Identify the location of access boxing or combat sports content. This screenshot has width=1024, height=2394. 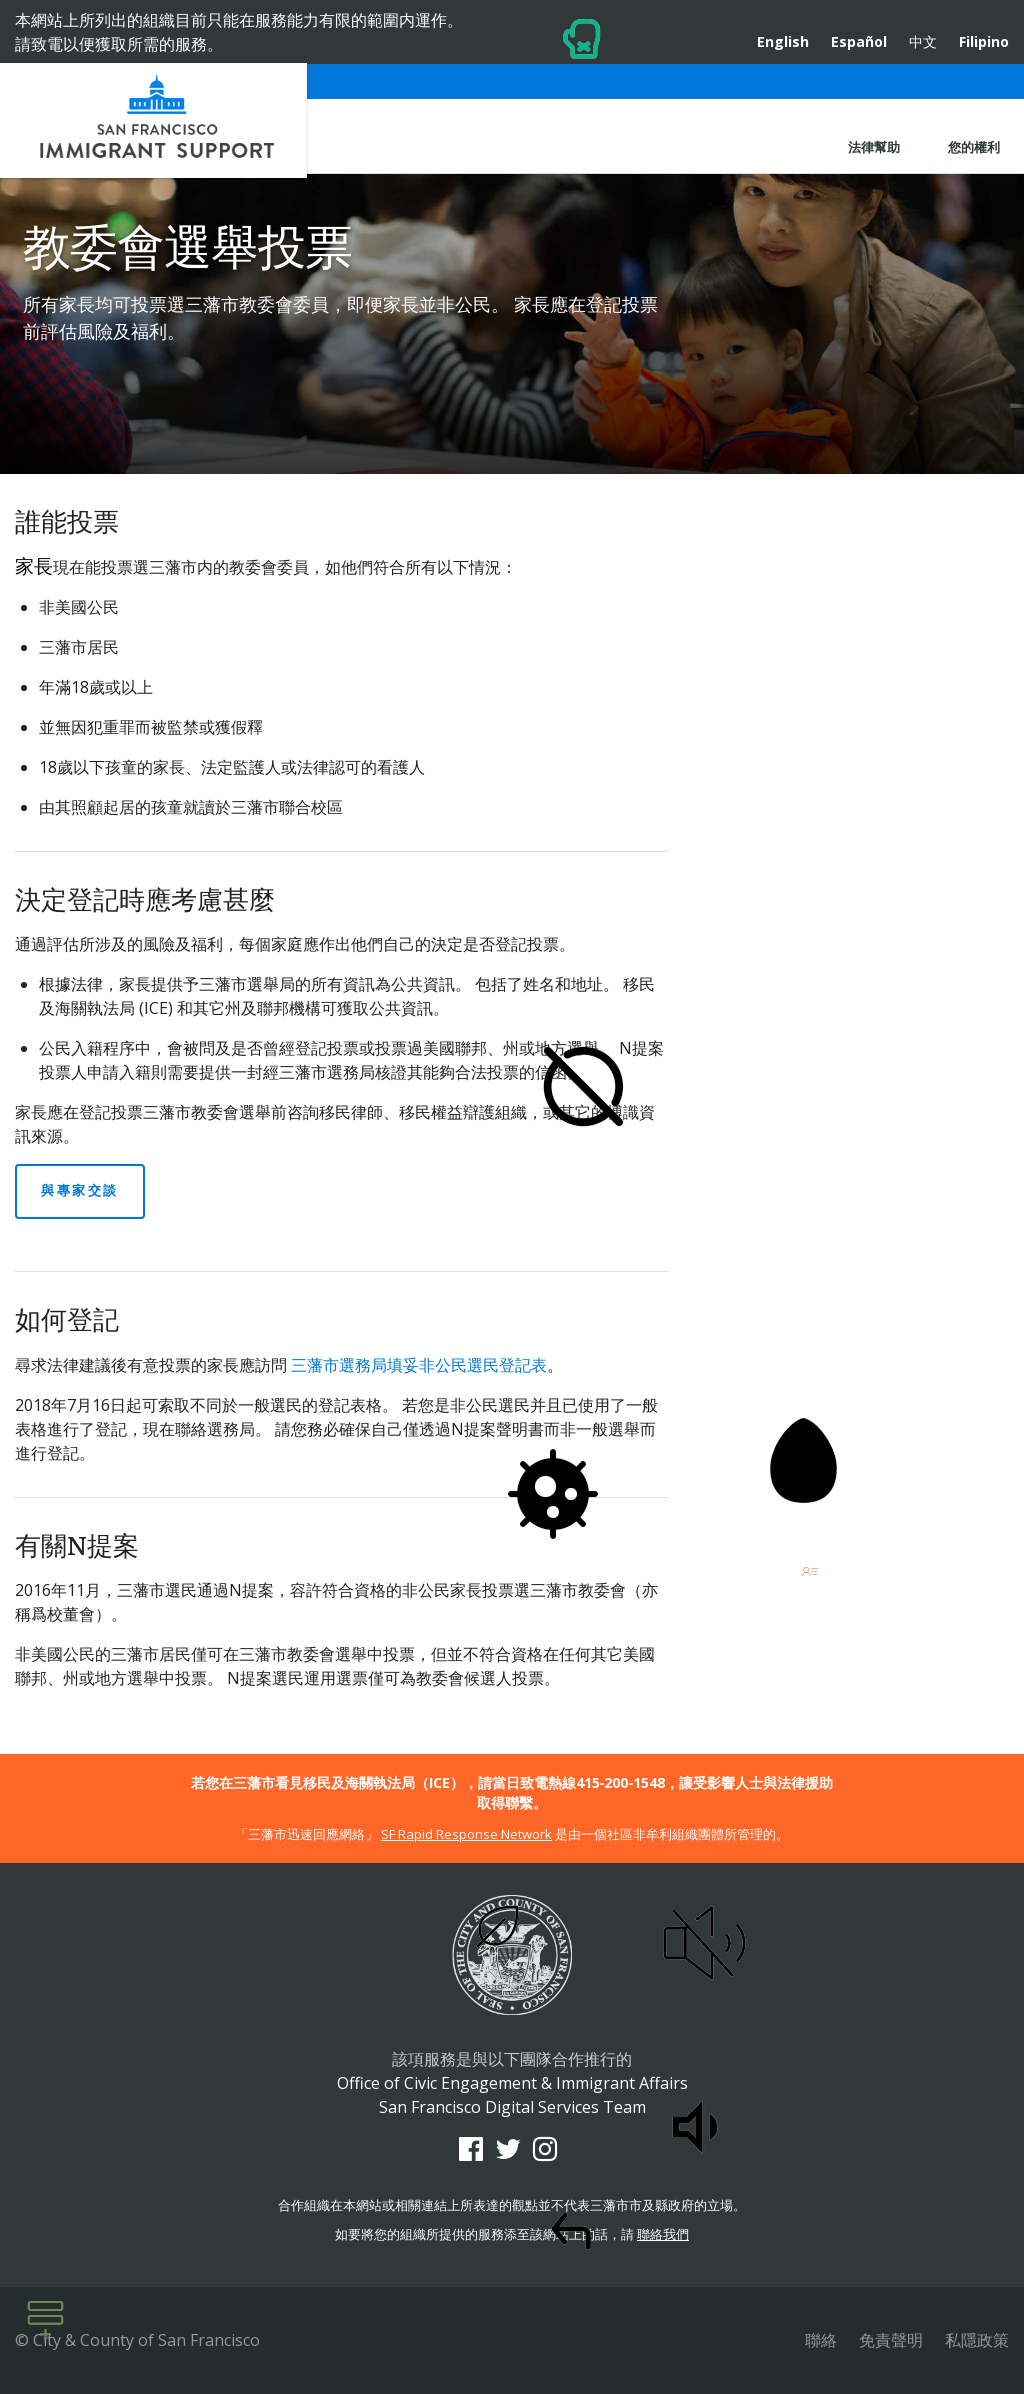
(582, 39).